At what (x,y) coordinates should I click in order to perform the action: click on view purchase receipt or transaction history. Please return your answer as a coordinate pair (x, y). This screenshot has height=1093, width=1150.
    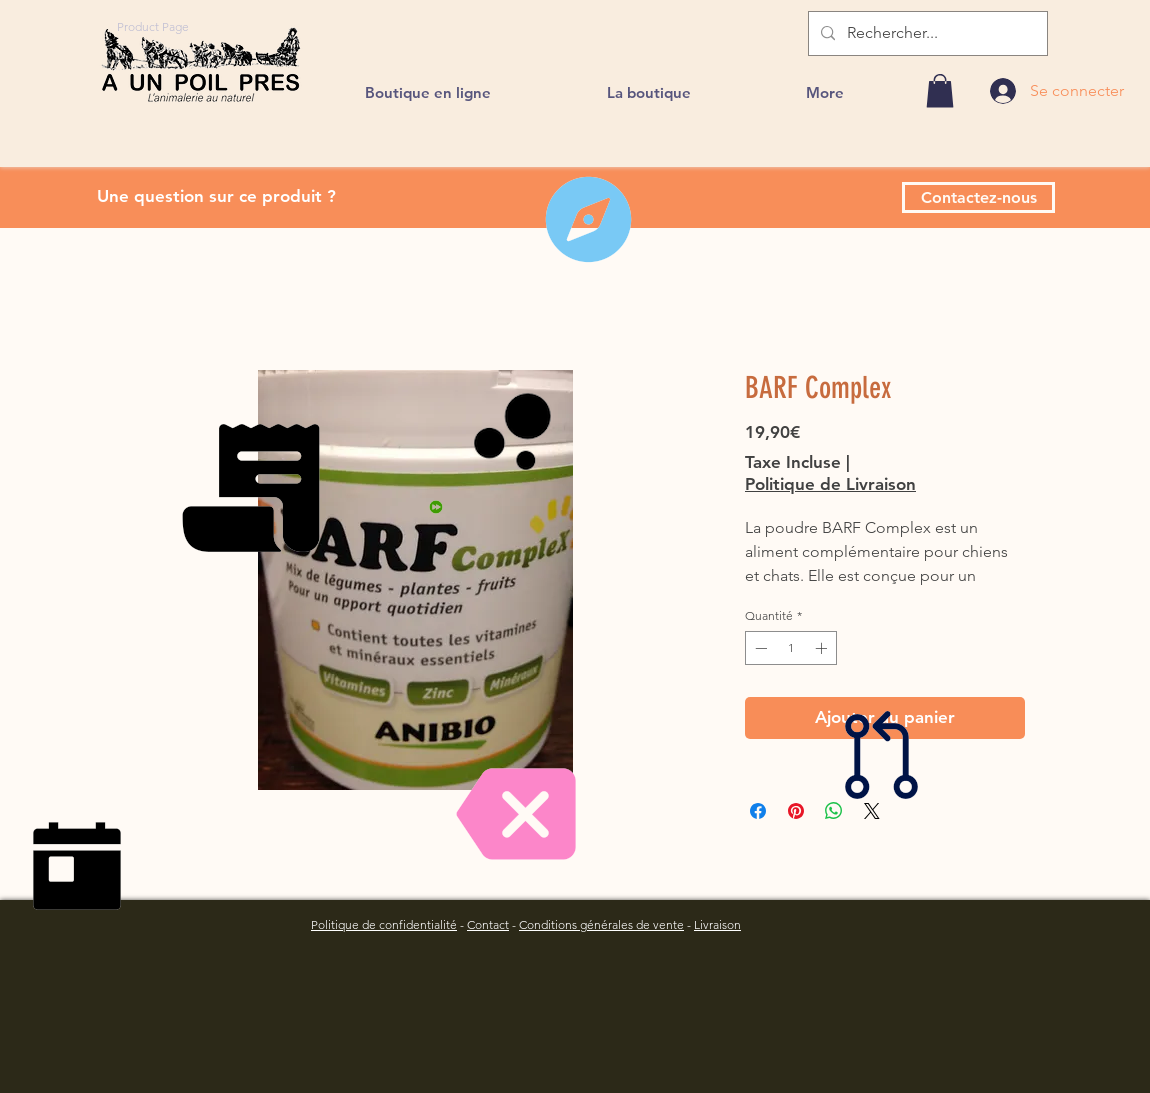
    Looking at the image, I should click on (251, 488).